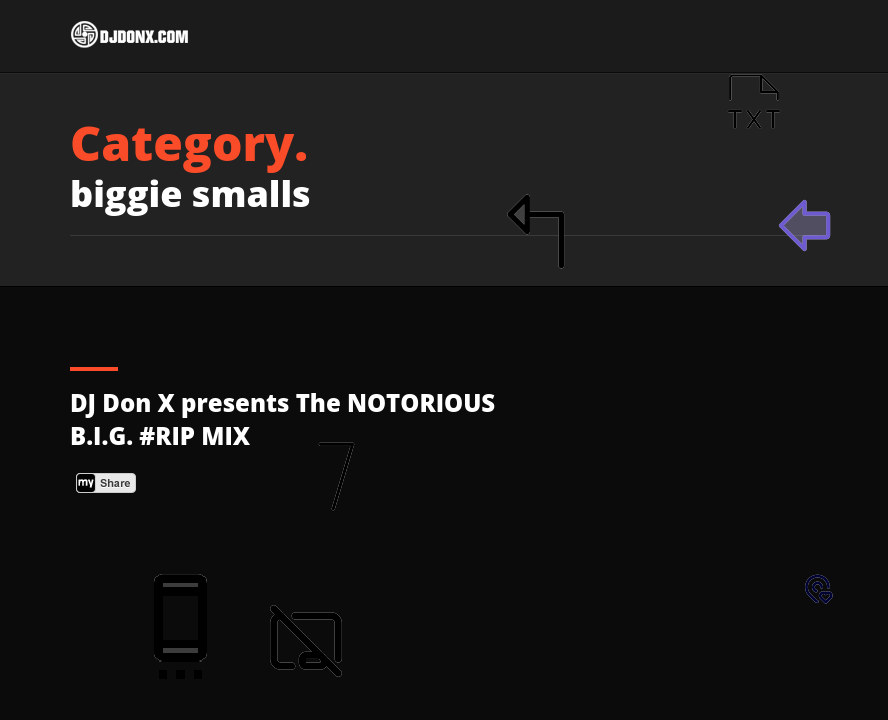 The image size is (888, 720). I want to click on go back to the previous screen, so click(806, 225).